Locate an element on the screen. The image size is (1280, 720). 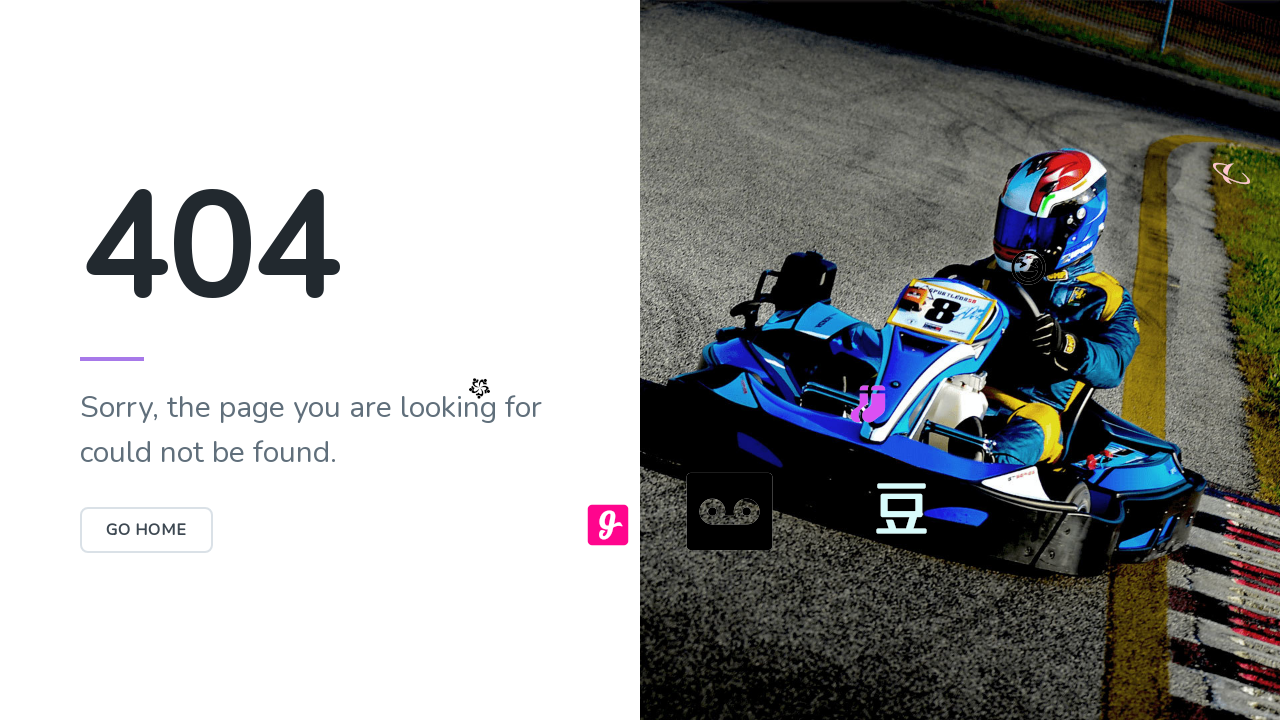
play or access audio cassette content is located at coordinates (729, 511).